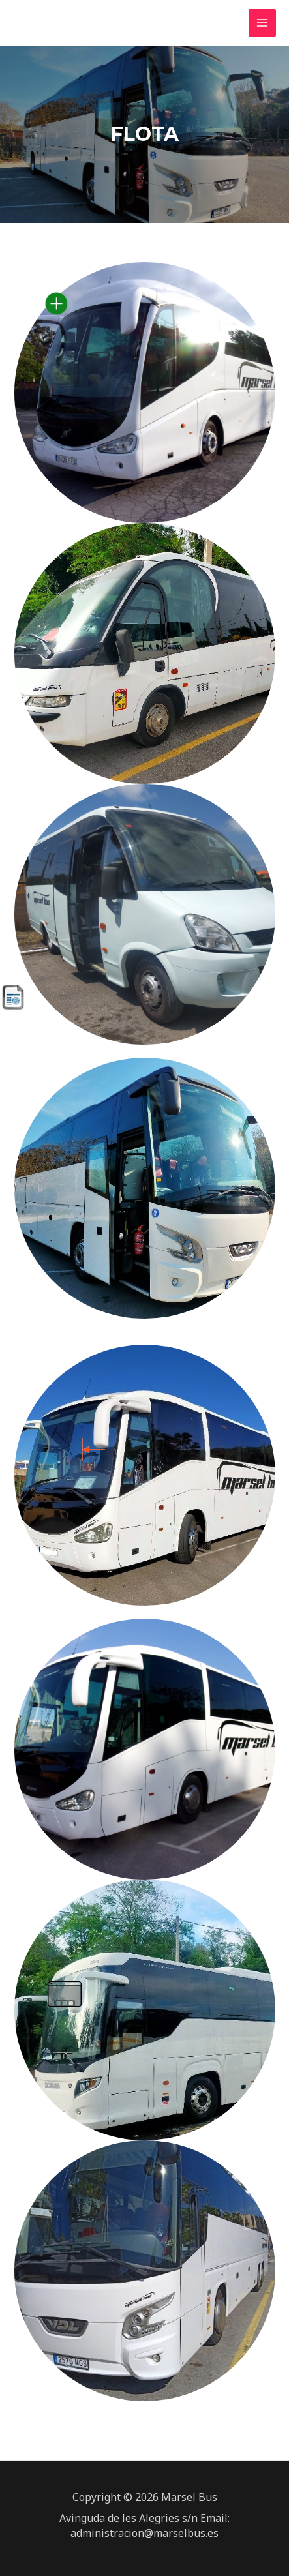 The height and width of the screenshot is (2576, 289). What do you see at coordinates (13, 997) in the screenshot?
I see `a libreoffice web document file` at bounding box center [13, 997].